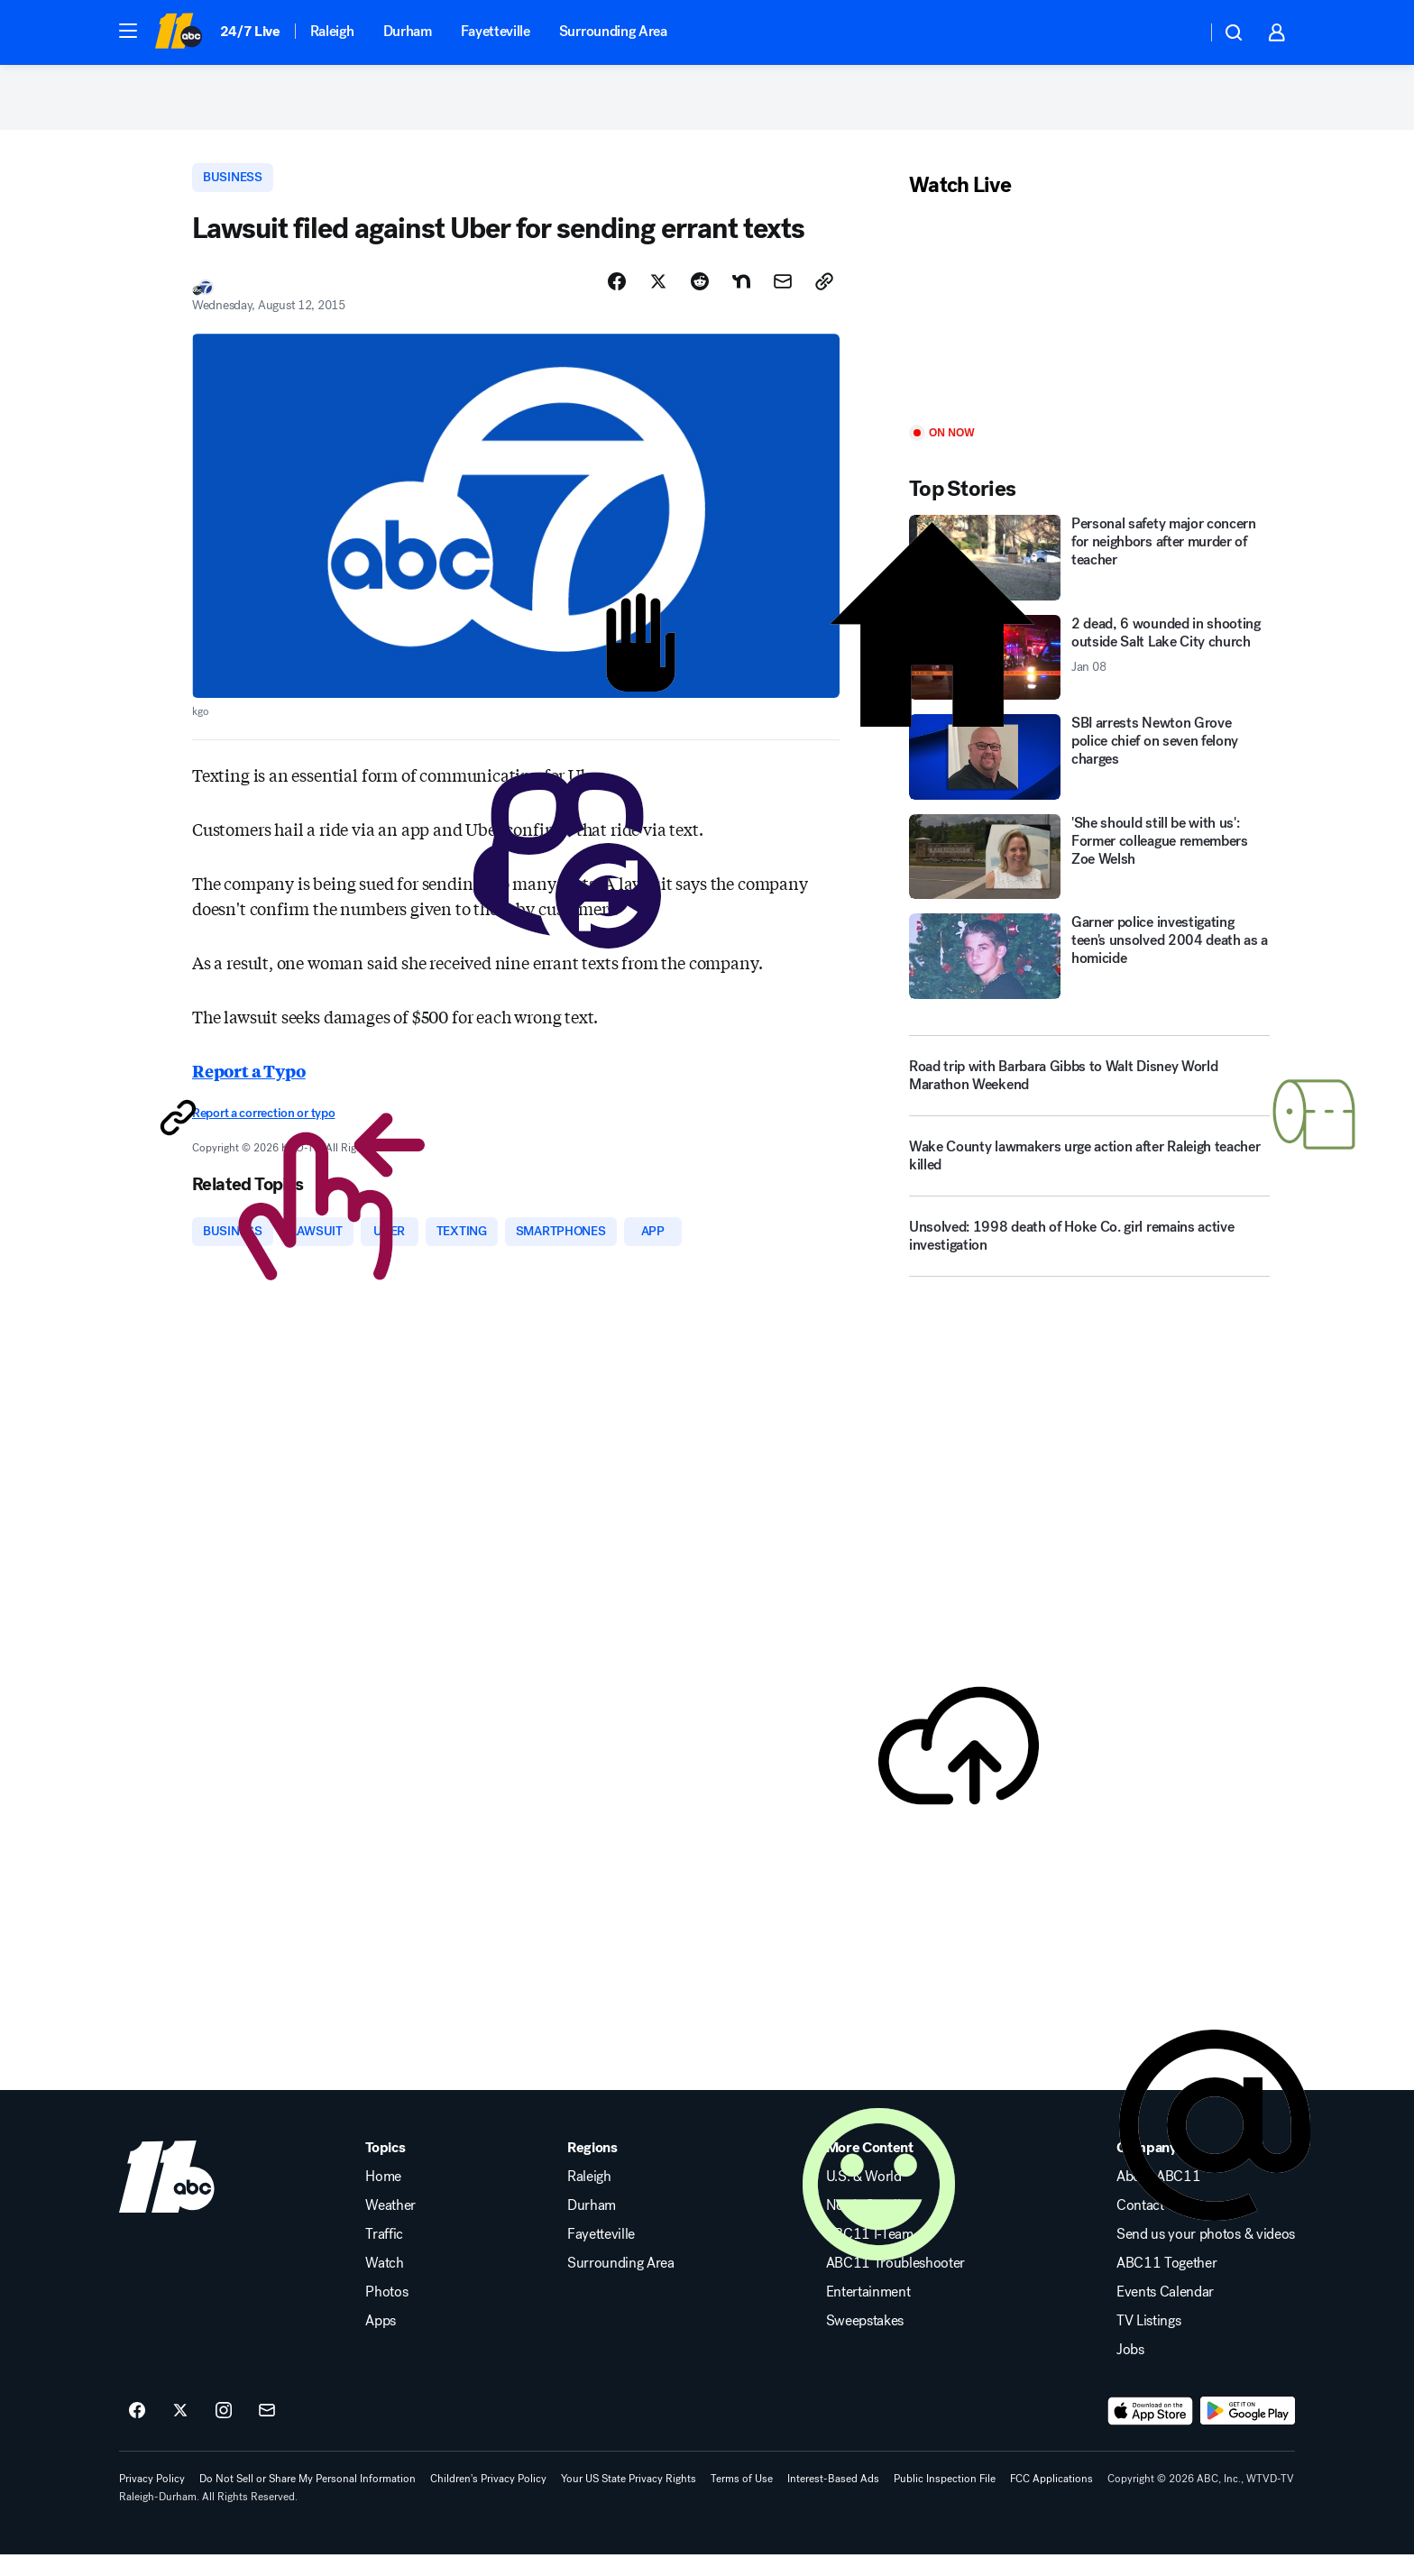 The image size is (1414, 2576). I want to click on swipe left to navigate or dismiss, so click(322, 1203).